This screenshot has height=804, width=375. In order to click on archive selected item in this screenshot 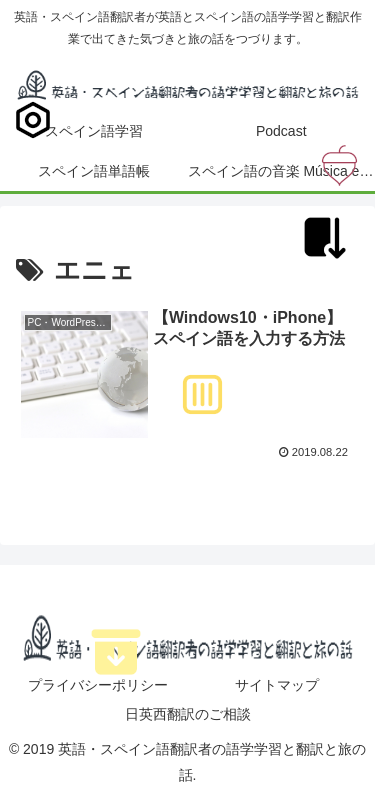, I will do `click(116, 652)`.